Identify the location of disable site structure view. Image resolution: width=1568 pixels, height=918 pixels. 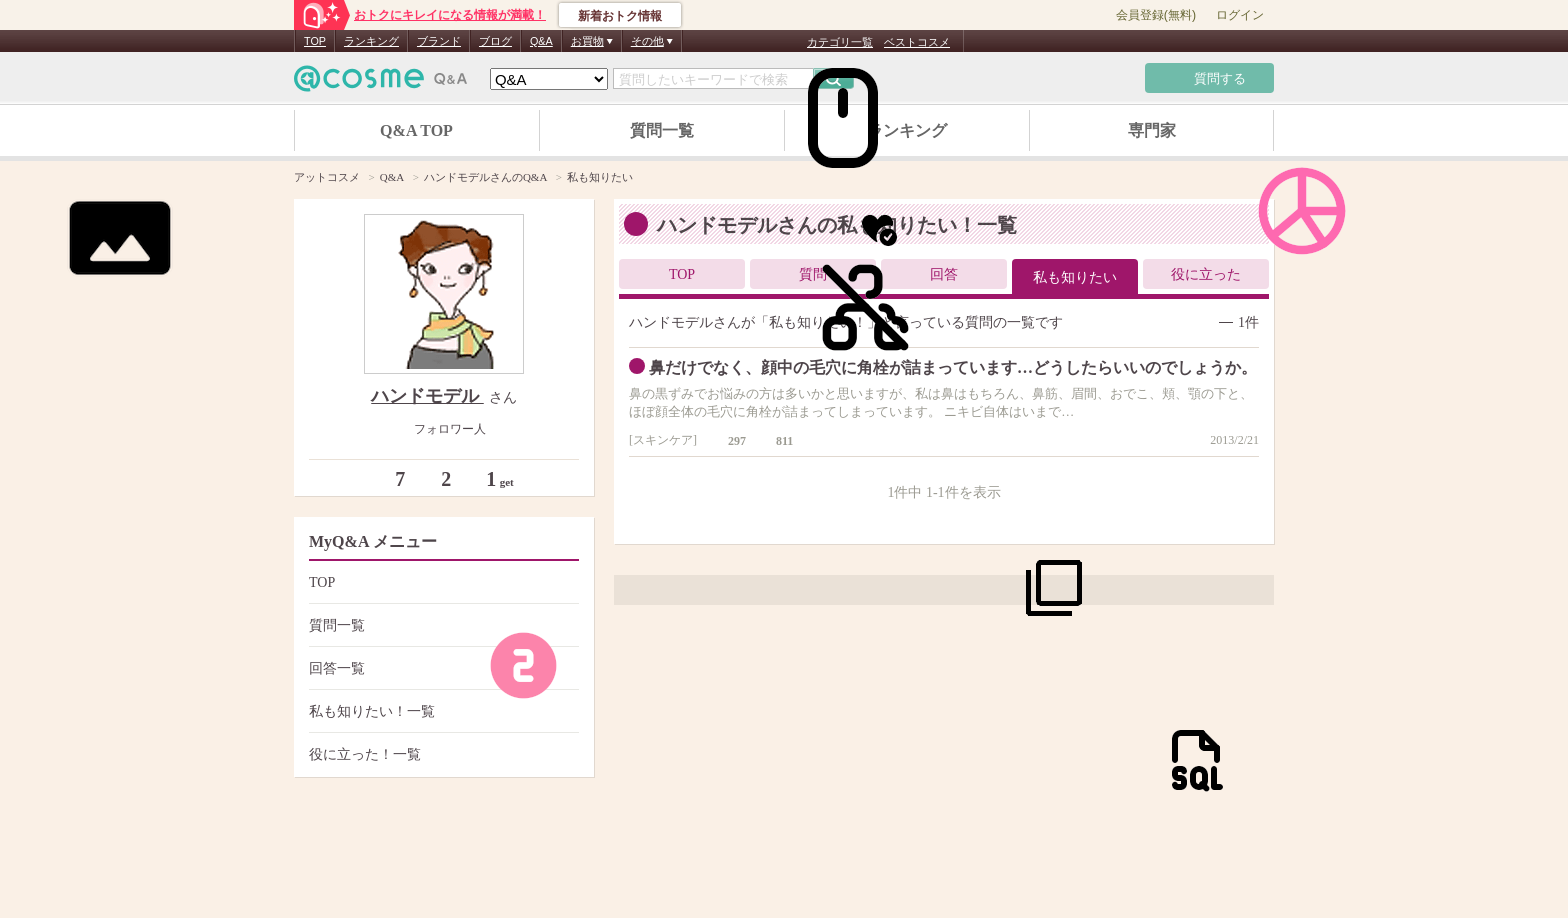
(865, 307).